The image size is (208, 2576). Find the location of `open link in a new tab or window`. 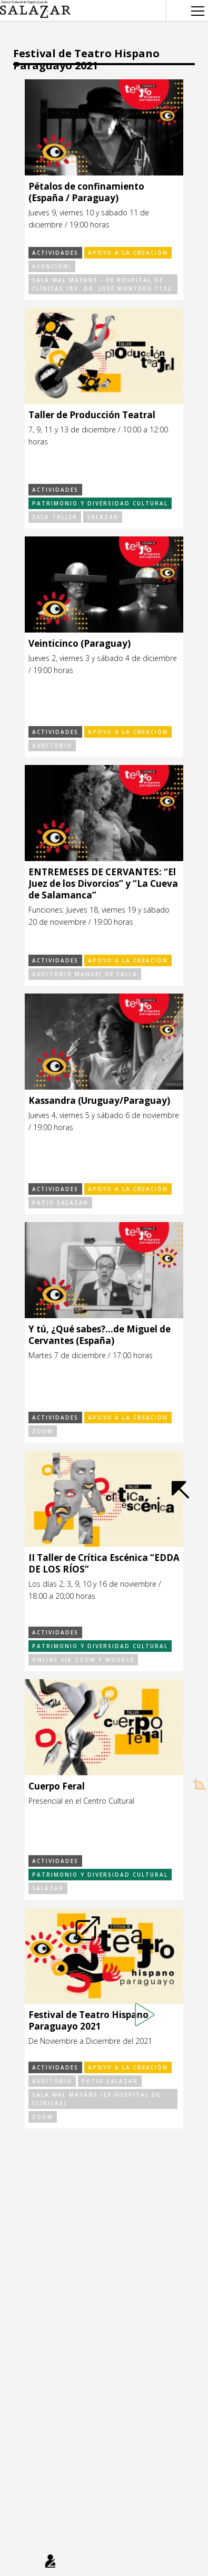

open link in a new tab or window is located at coordinates (87, 1928).